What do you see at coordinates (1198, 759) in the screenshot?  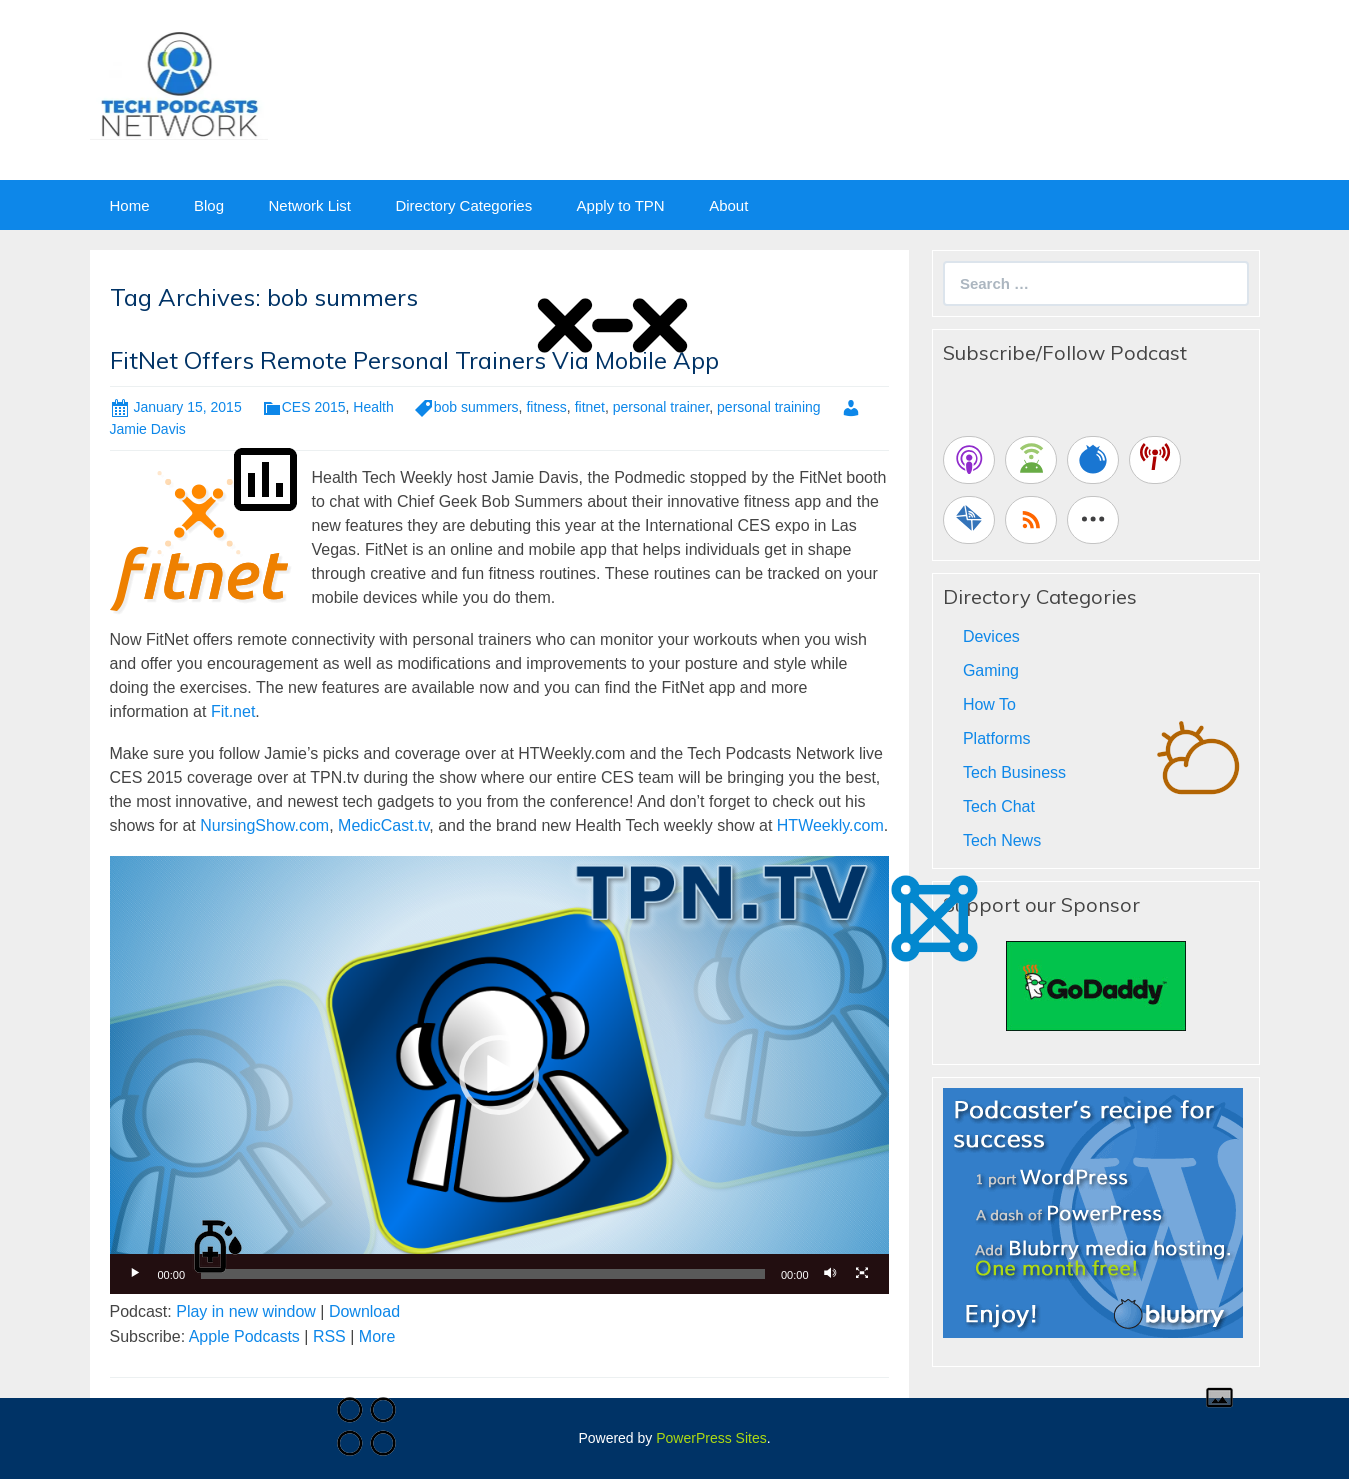 I see `indicates partly cloudy weather conditions` at bounding box center [1198, 759].